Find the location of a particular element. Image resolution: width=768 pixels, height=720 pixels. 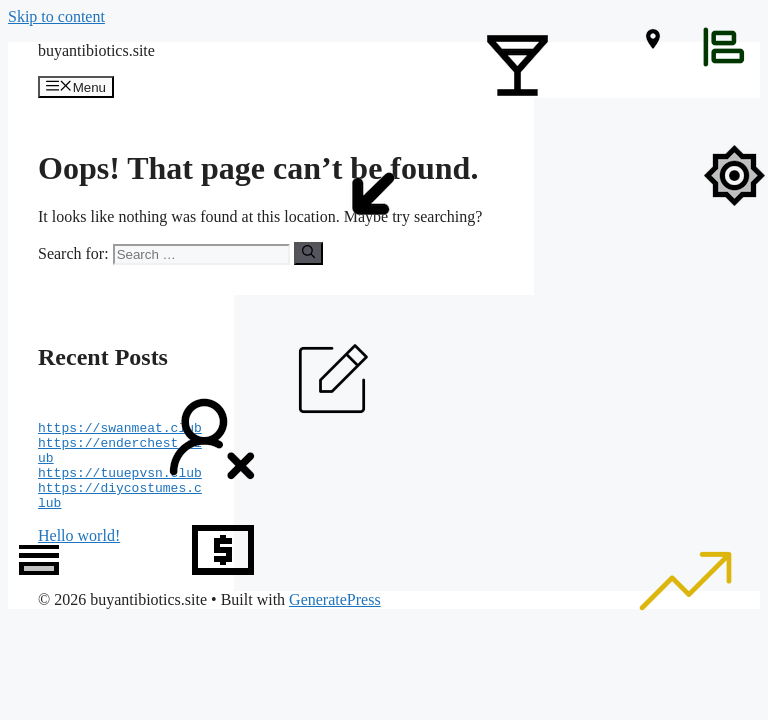

align text to the left is located at coordinates (723, 47).